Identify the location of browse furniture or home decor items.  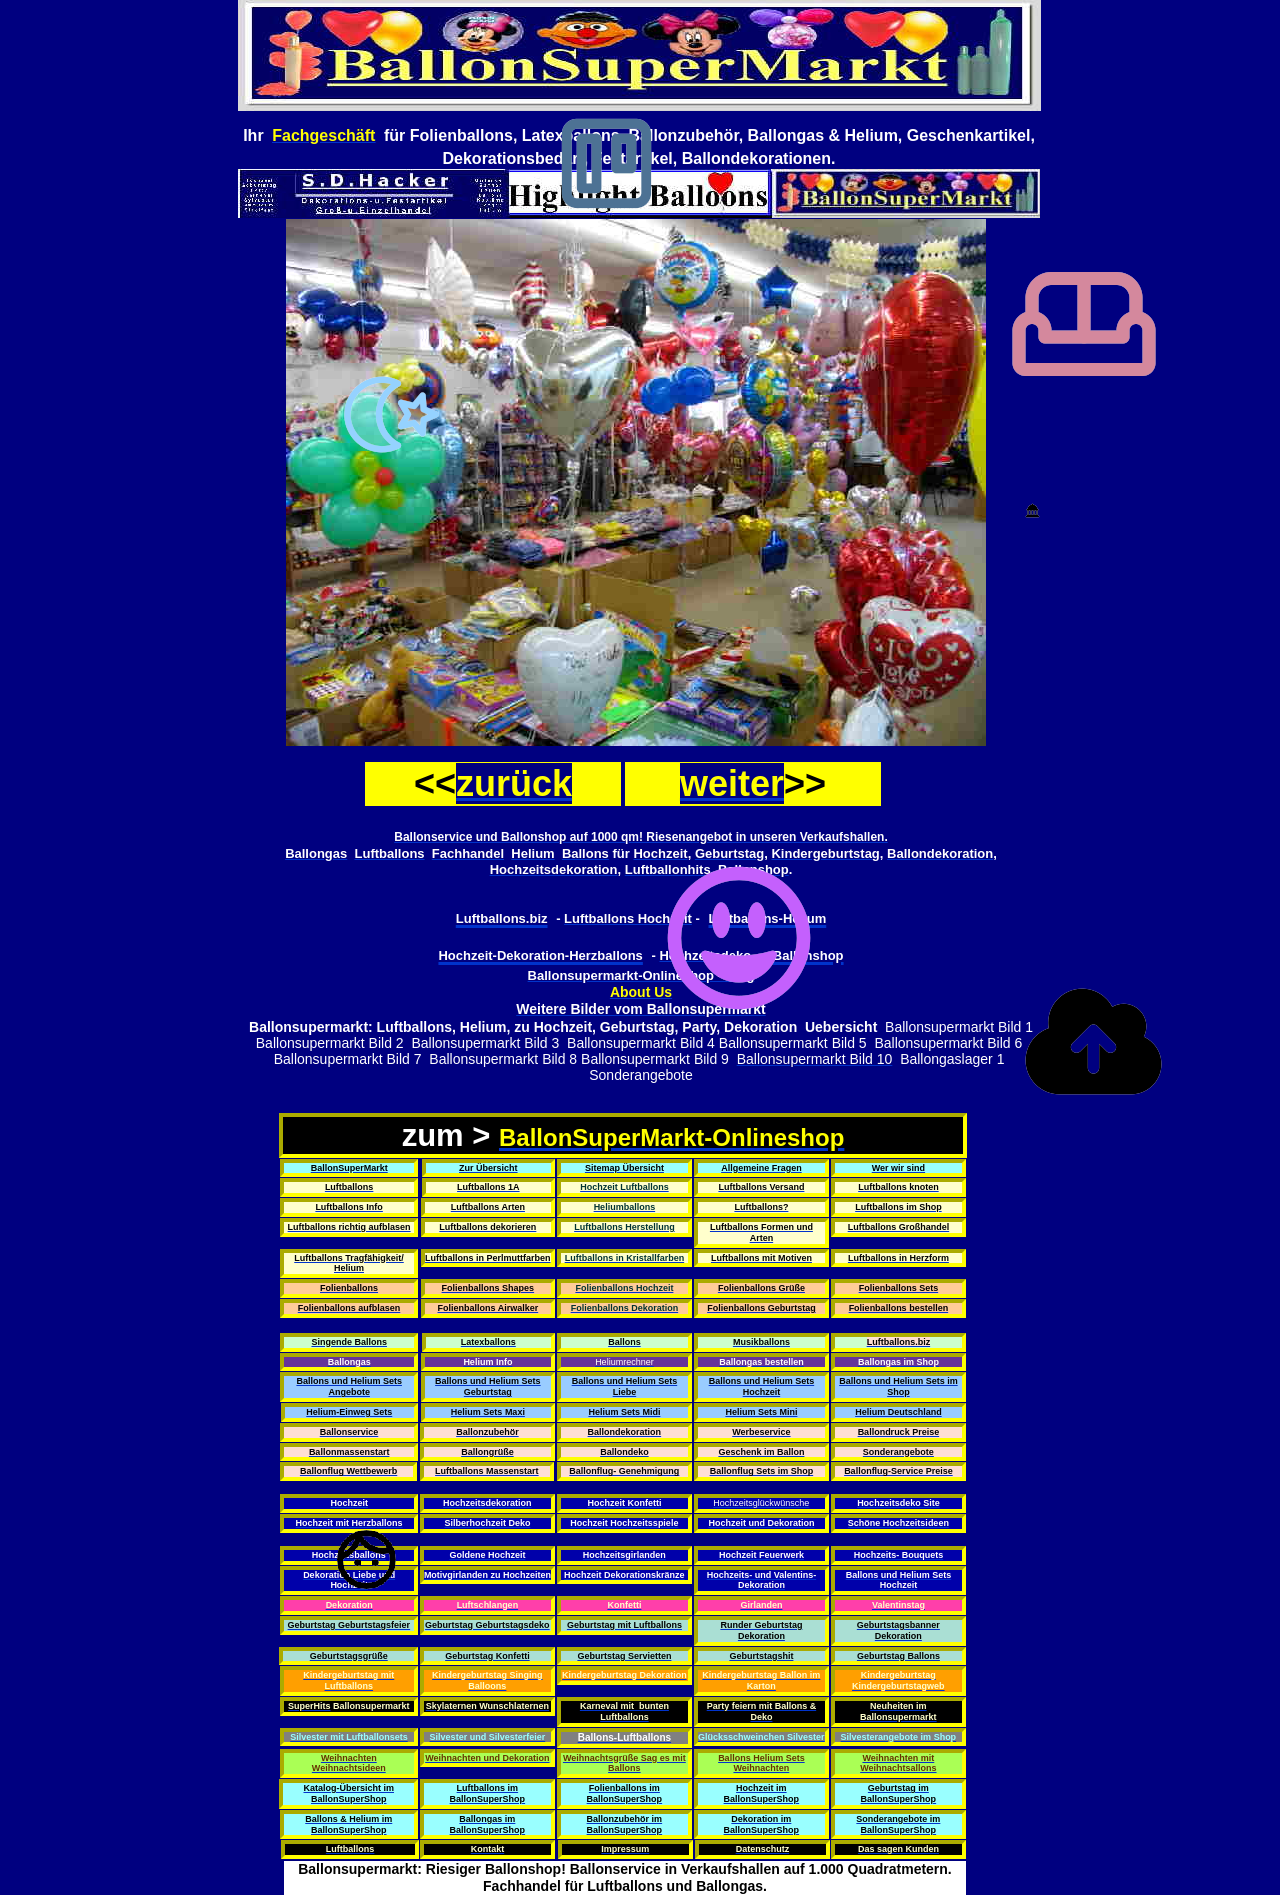
(1084, 324).